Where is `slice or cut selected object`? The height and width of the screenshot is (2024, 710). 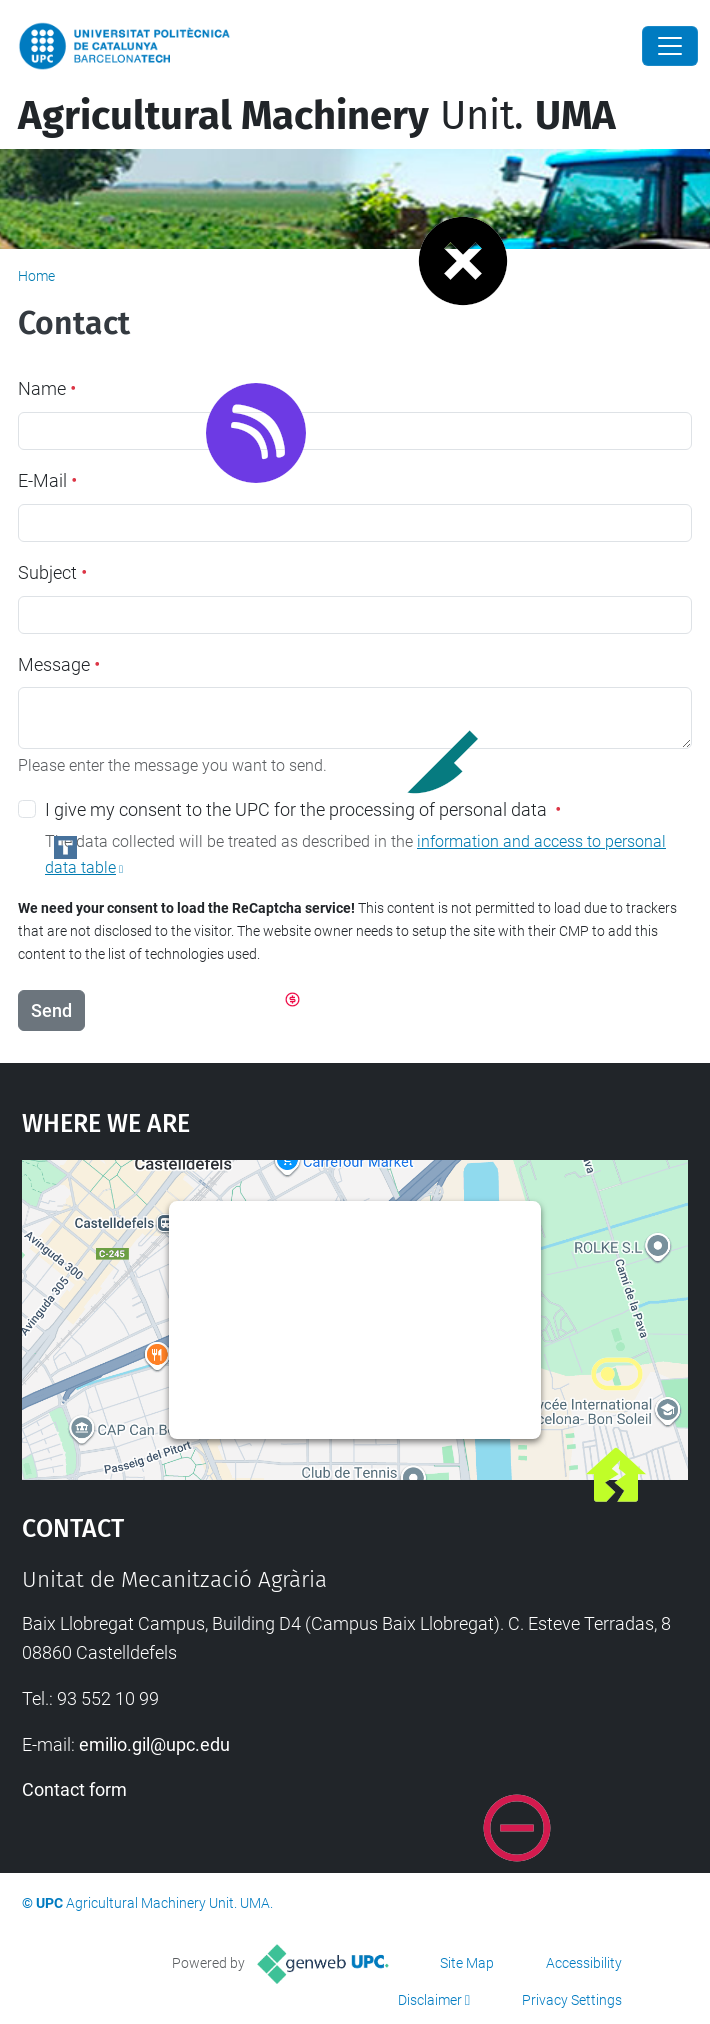
slice or cut selected object is located at coordinates (447, 762).